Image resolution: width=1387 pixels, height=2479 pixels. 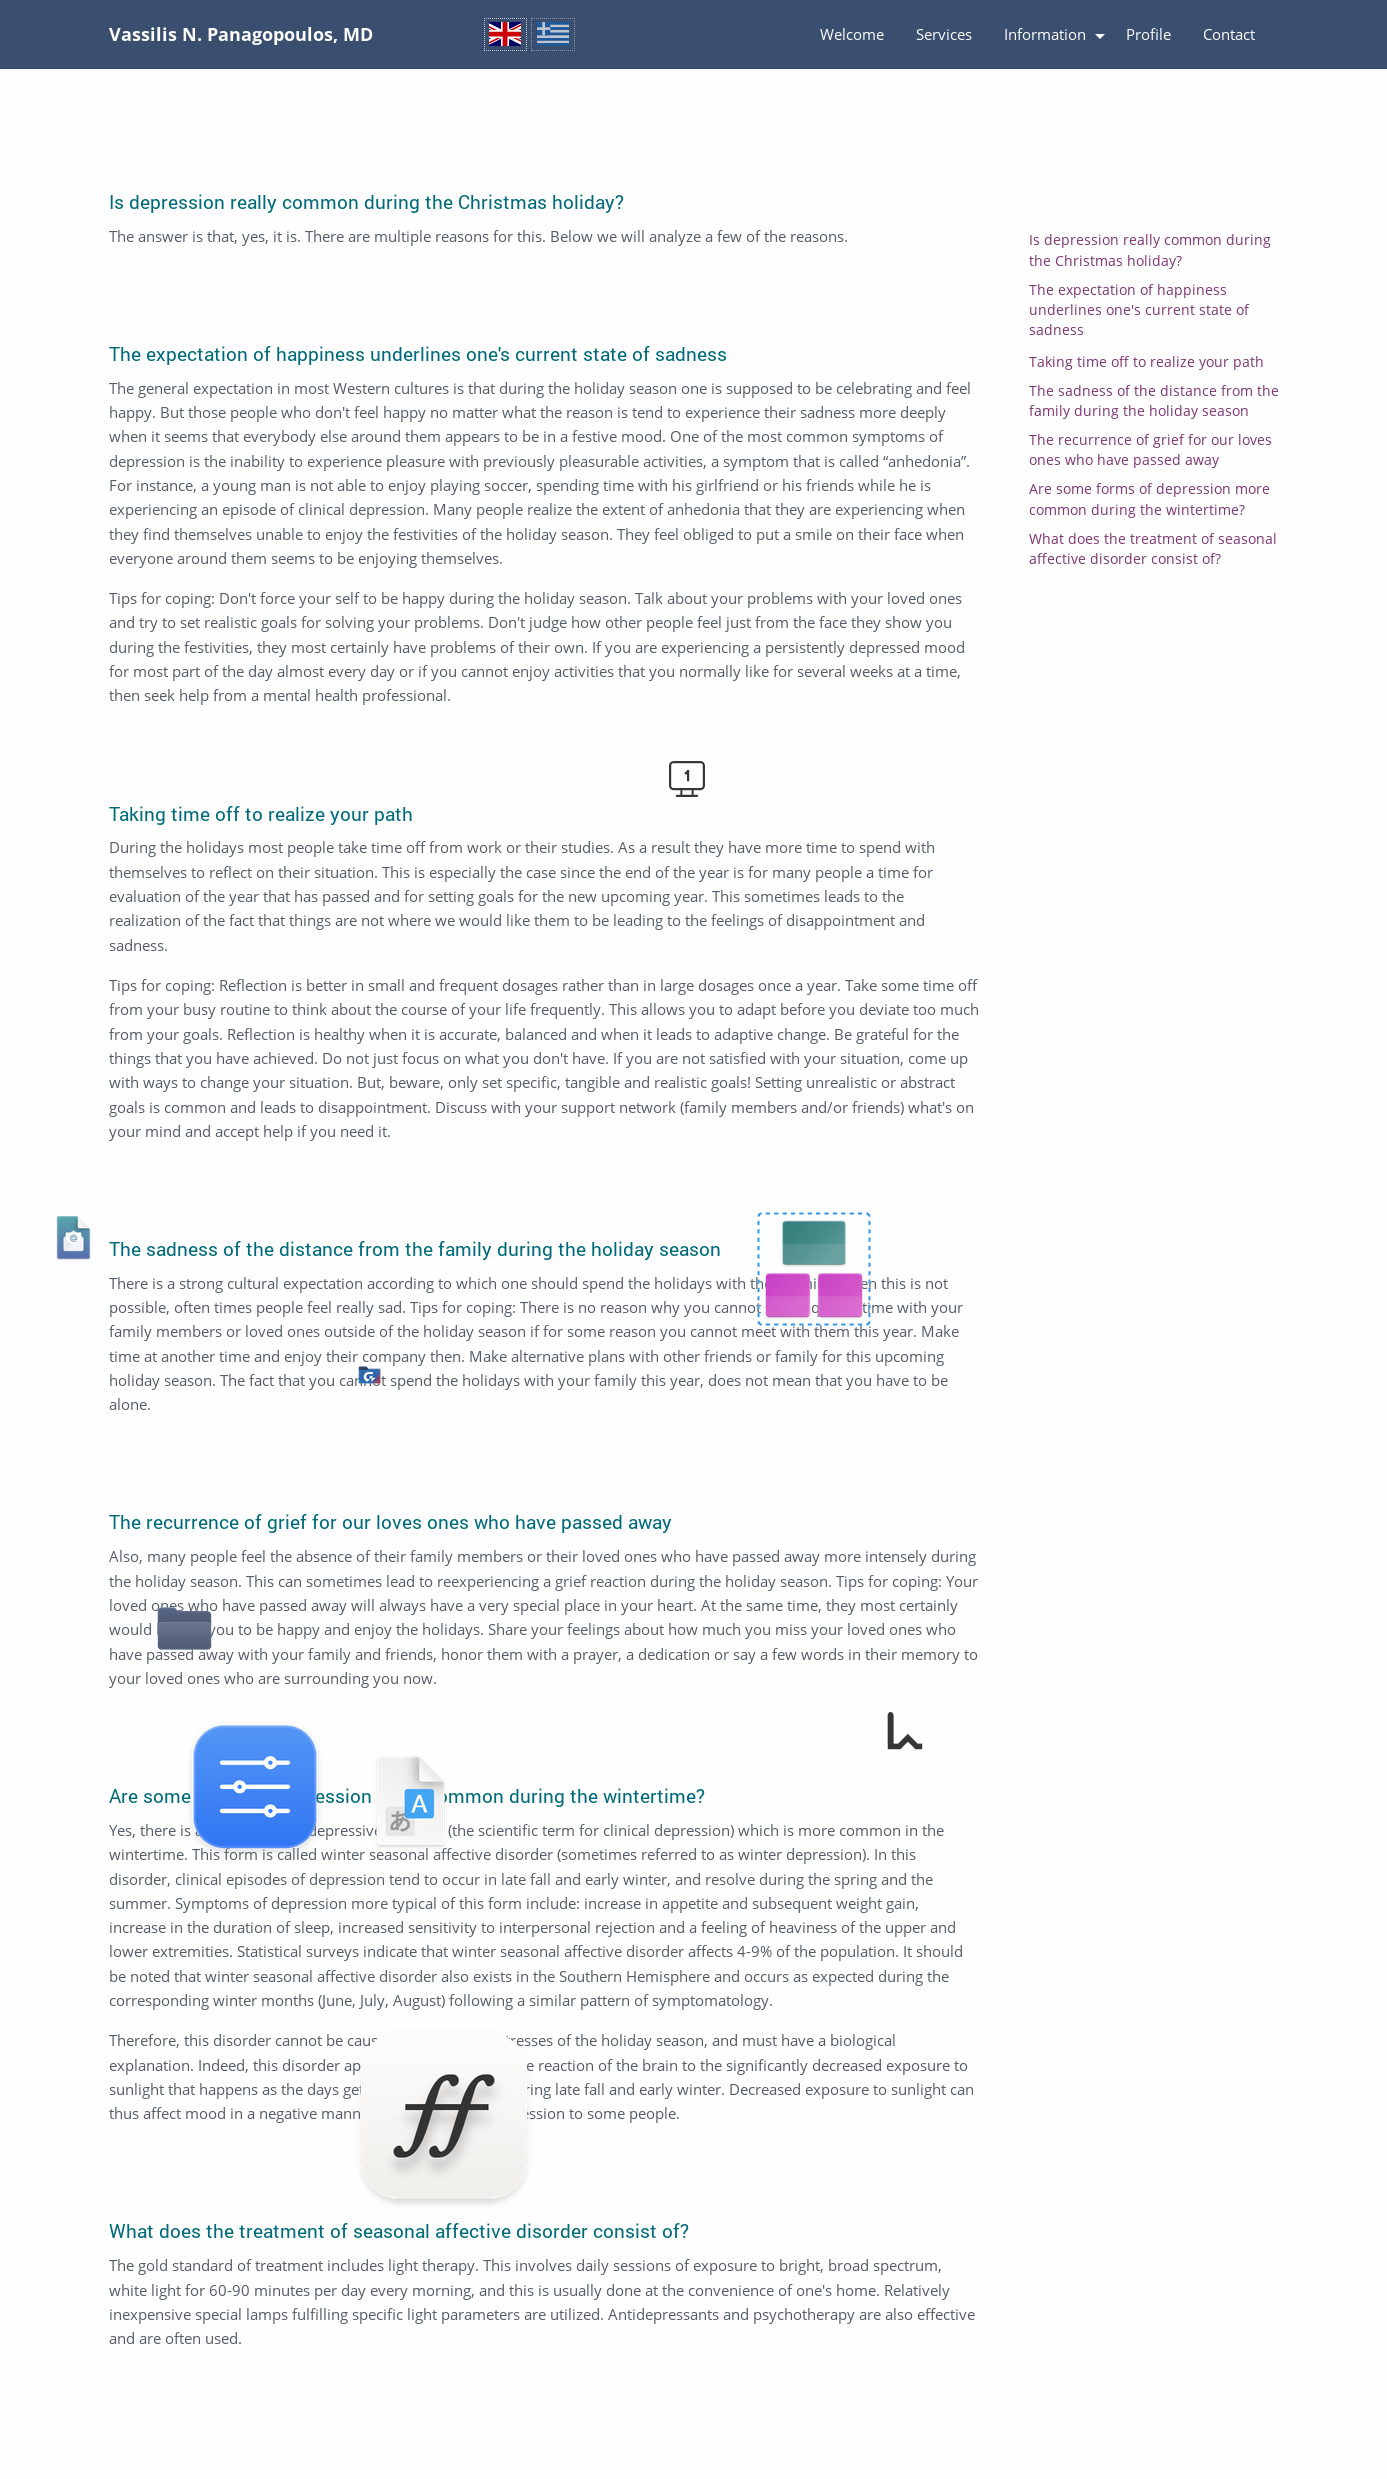 I want to click on open desktop display settings, so click(x=255, y=1789).